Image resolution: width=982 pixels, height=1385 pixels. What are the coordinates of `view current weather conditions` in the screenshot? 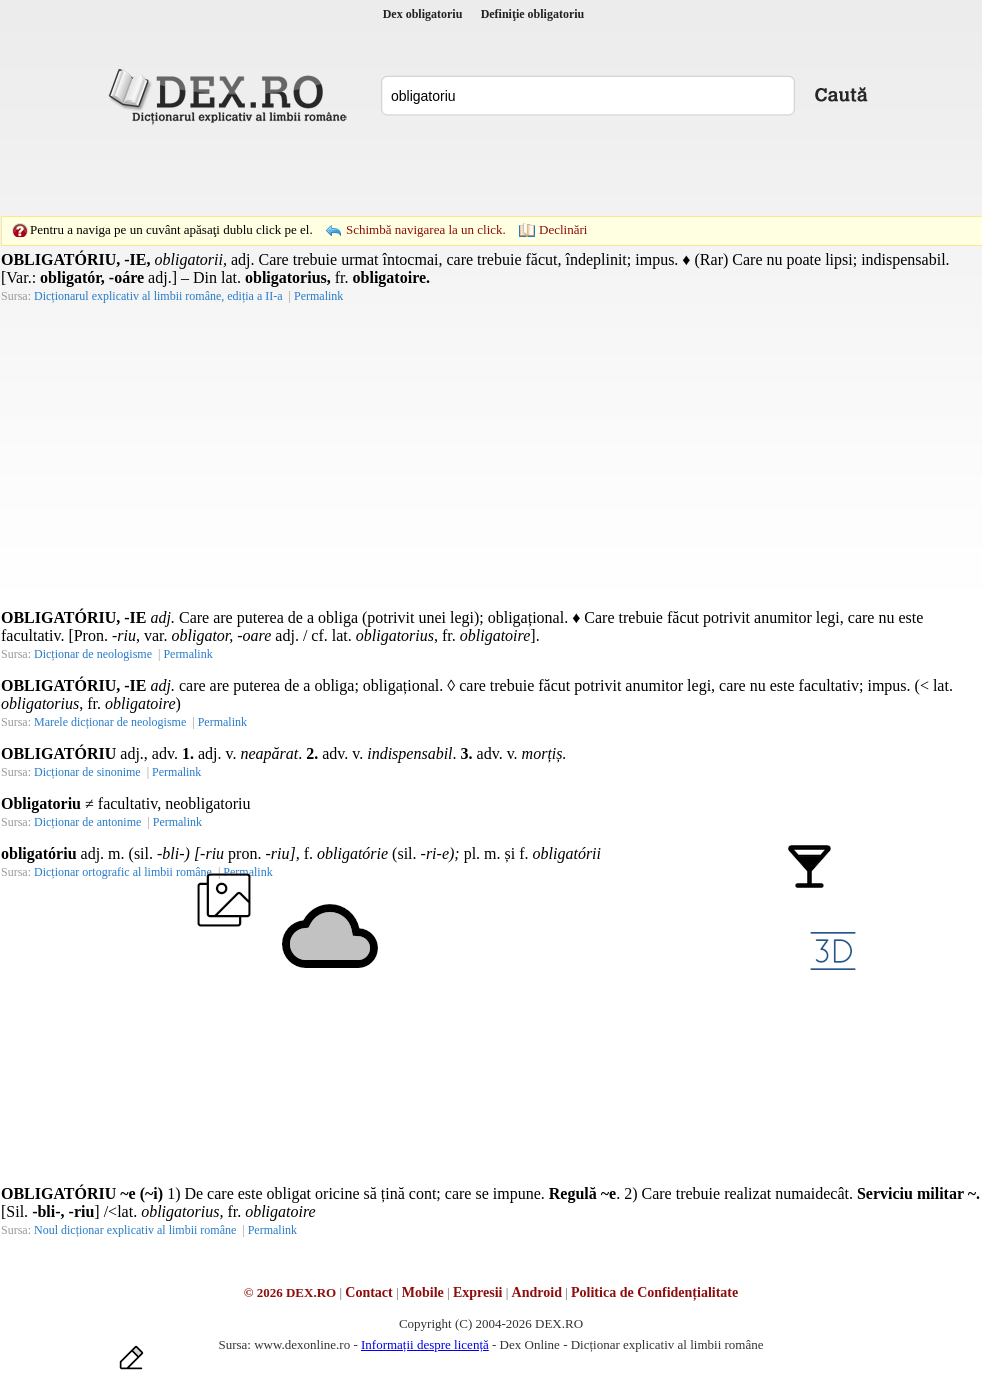 It's located at (330, 936).